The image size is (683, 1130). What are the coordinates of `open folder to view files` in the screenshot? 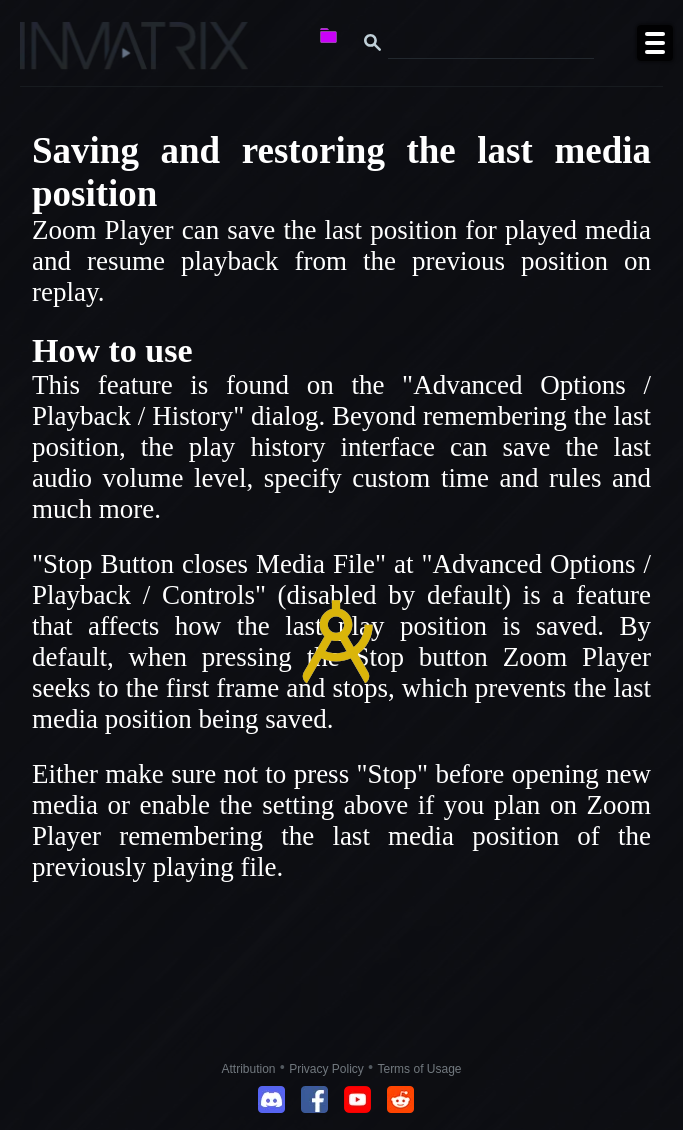 It's located at (328, 35).